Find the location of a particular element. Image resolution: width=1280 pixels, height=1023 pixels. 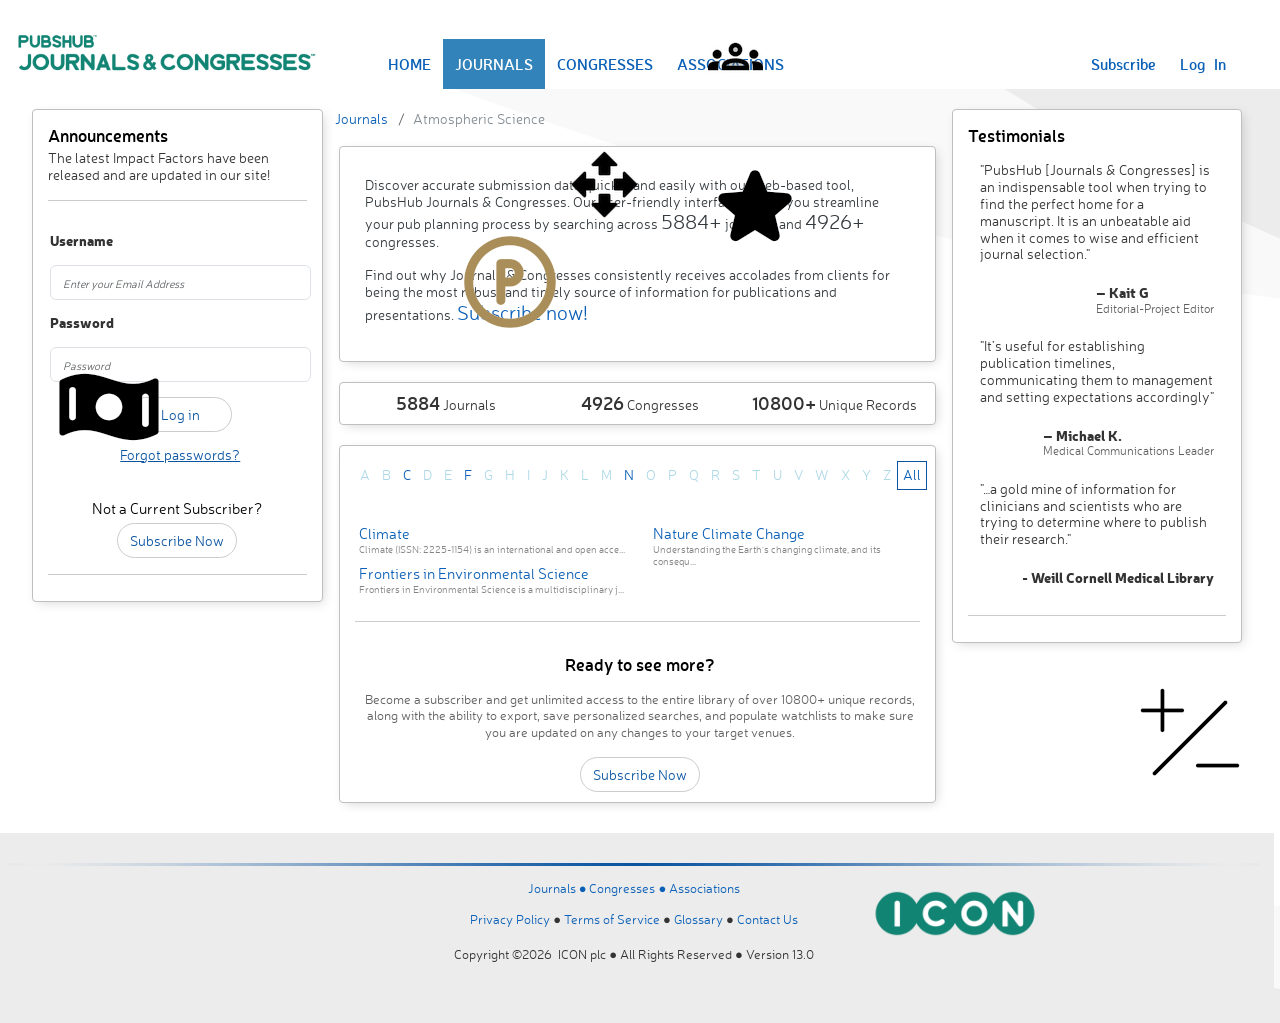

move or reposition an element is located at coordinates (604, 184).